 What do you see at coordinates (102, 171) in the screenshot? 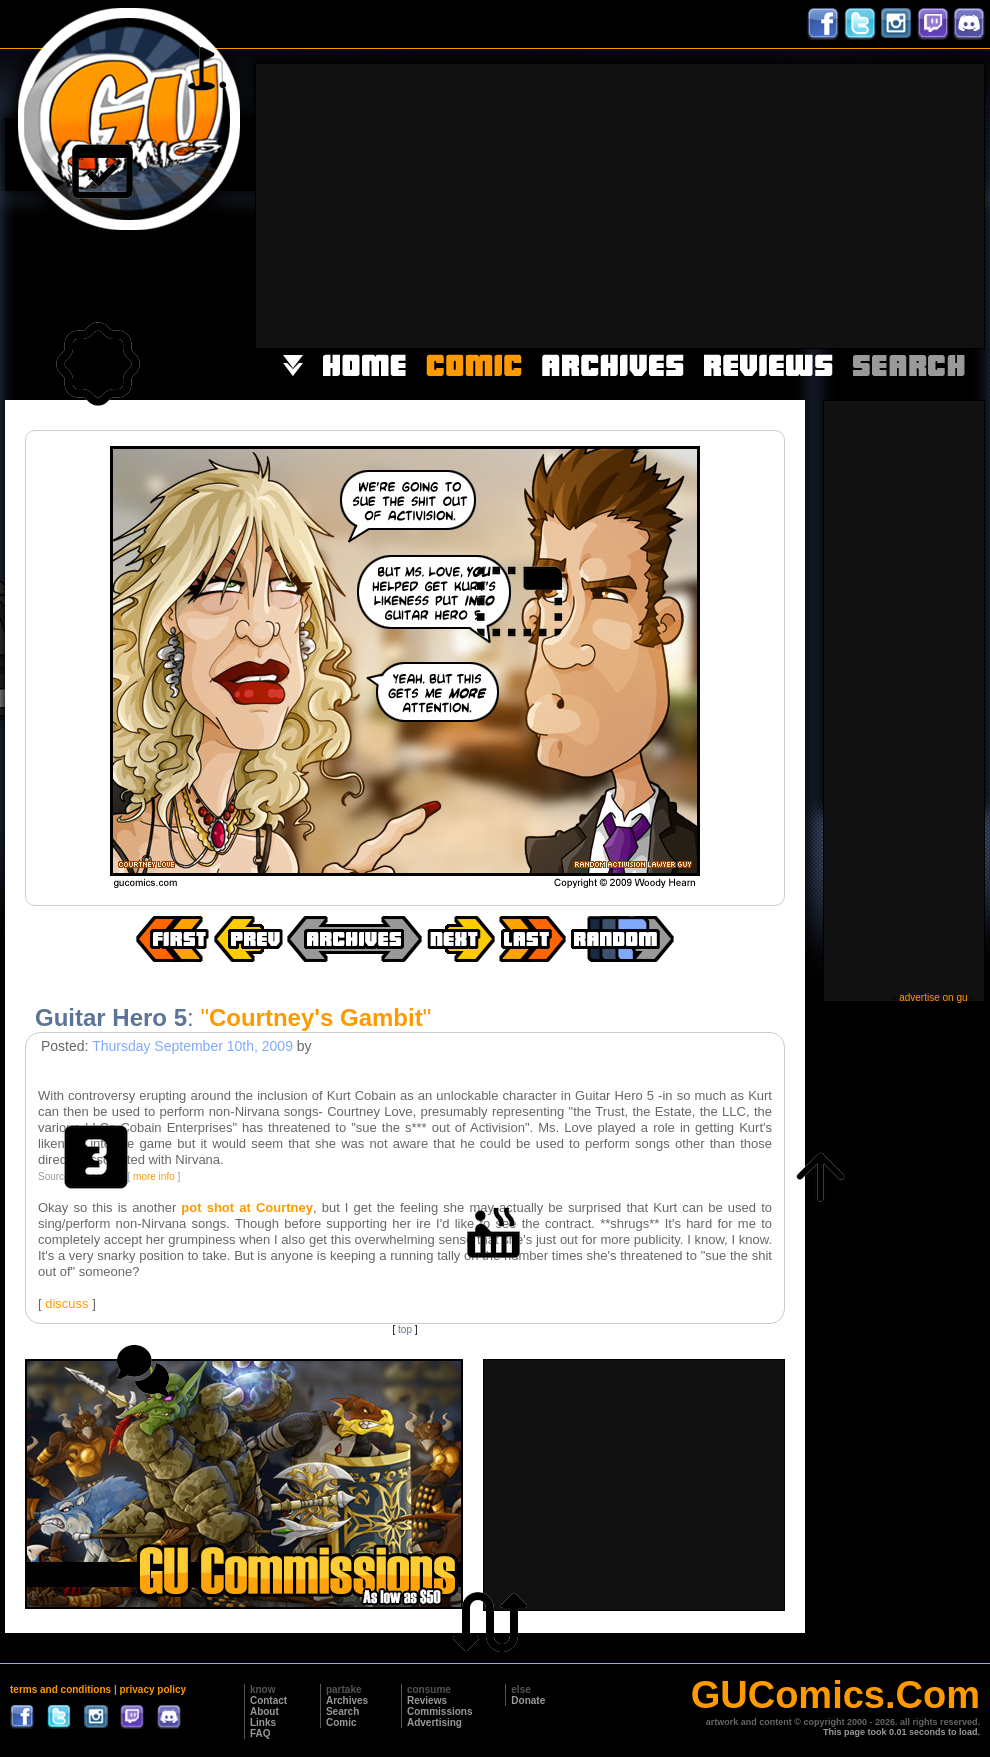
I see `indicates a verified domain or website` at bounding box center [102, 171].